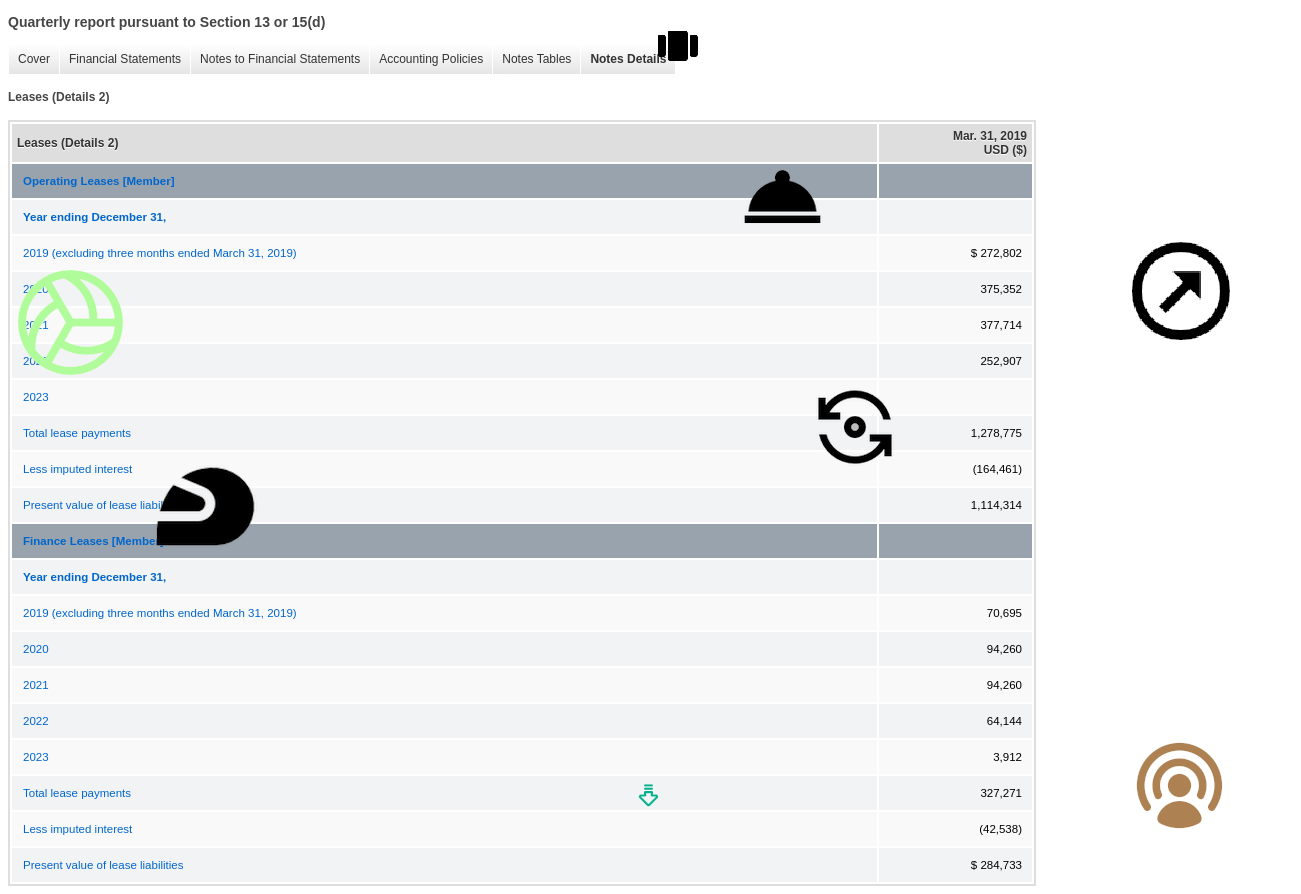 The height and width of the screenshot is (894, 1301). I want to click on access motorsports or racing content, so click(205, 506).